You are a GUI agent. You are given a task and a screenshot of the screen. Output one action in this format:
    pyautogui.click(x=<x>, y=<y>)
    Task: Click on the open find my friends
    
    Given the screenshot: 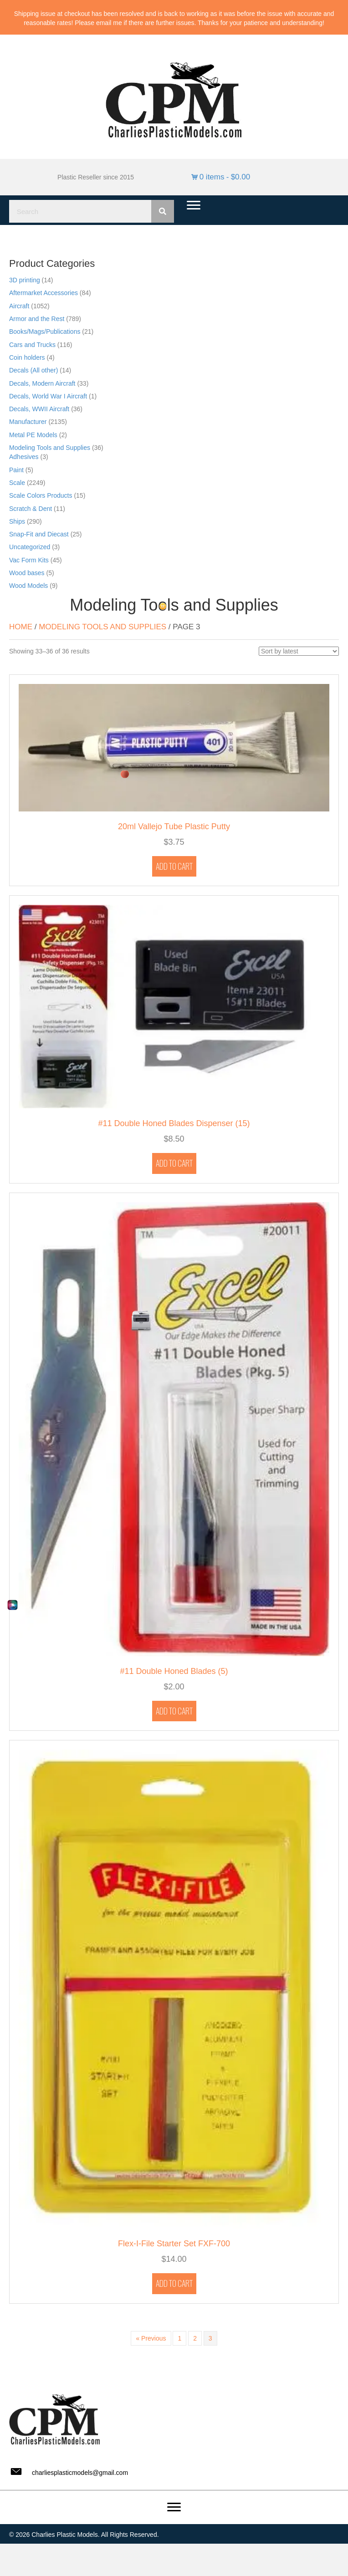 What is the action you would take?
    pyautogui.click(x=163, y=606)
    